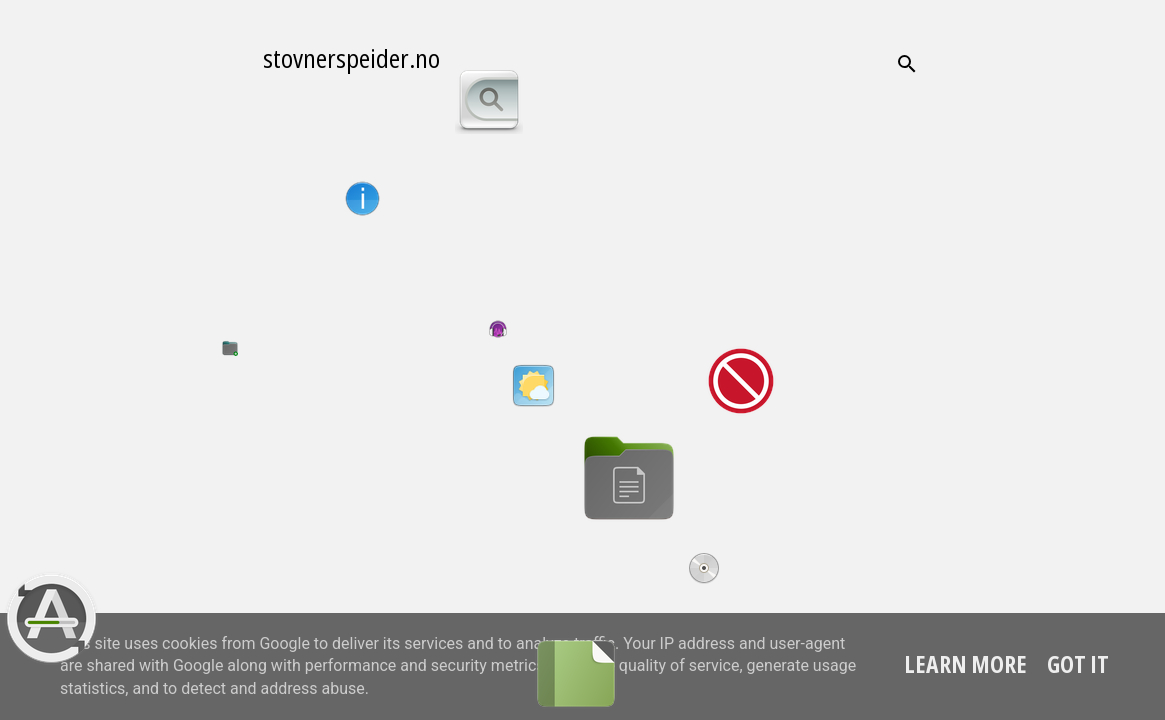 This screenshot has width=1165, height=720. I want to click on open the software update manager, so click(51, 618).